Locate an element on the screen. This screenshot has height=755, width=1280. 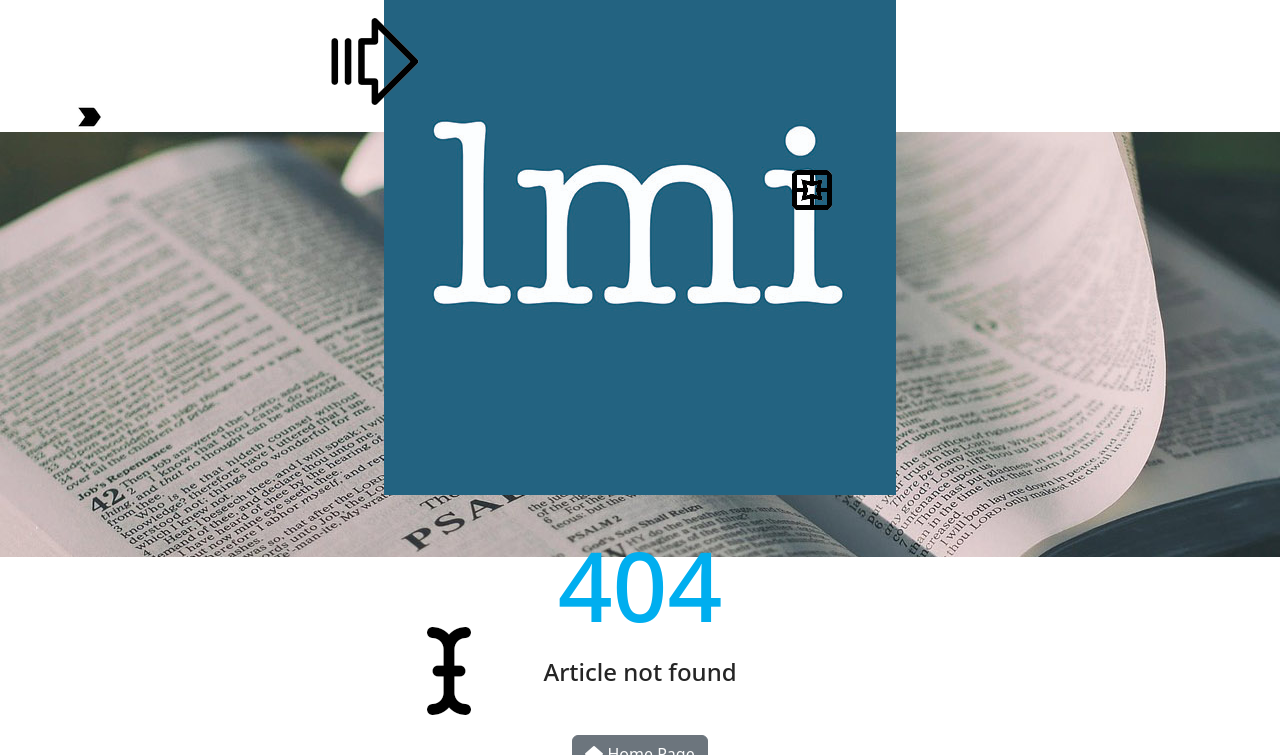
skip forward or advance to next item is located at coordinates (371, 61).